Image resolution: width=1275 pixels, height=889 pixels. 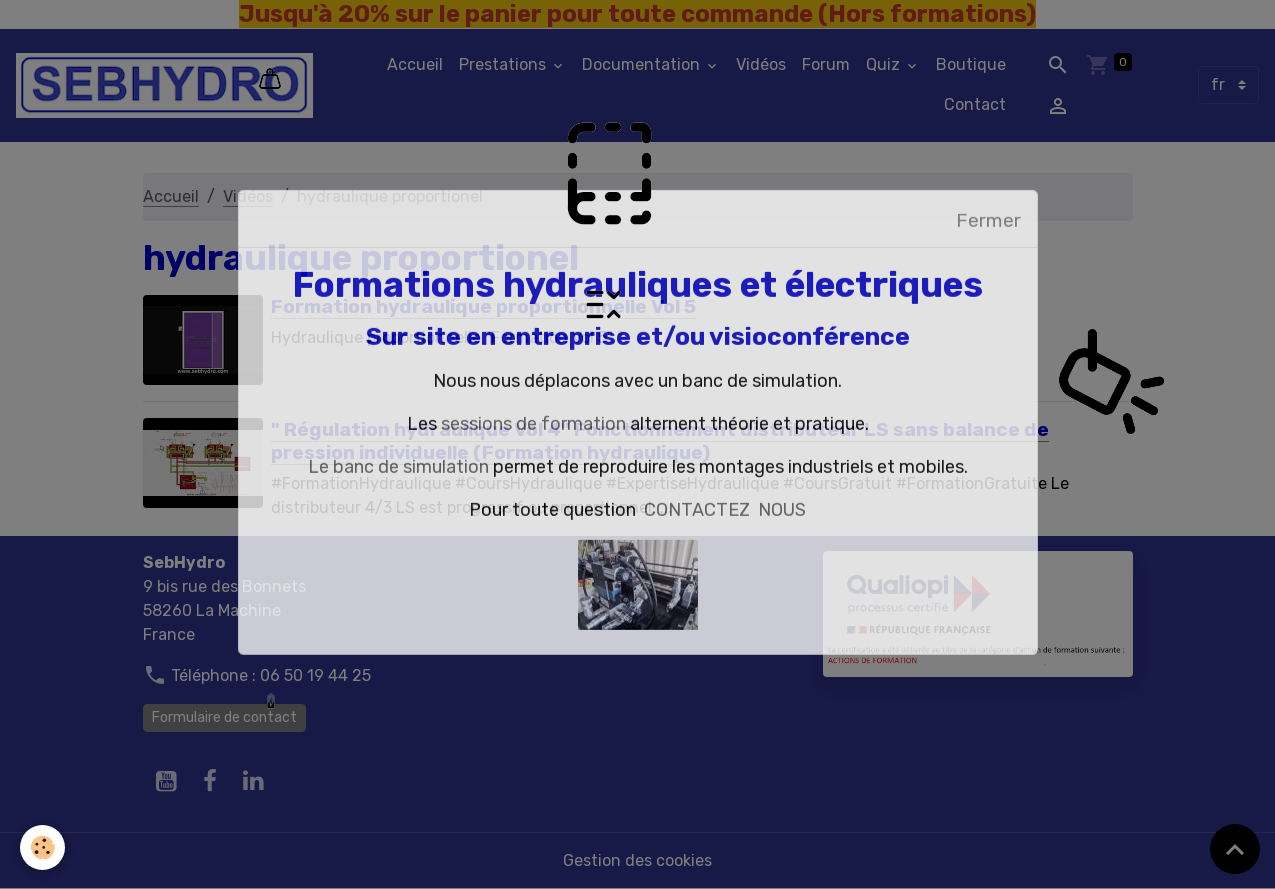 I want to click on indicates battery is charging at 50% capacity, so click(x=271, y=701).